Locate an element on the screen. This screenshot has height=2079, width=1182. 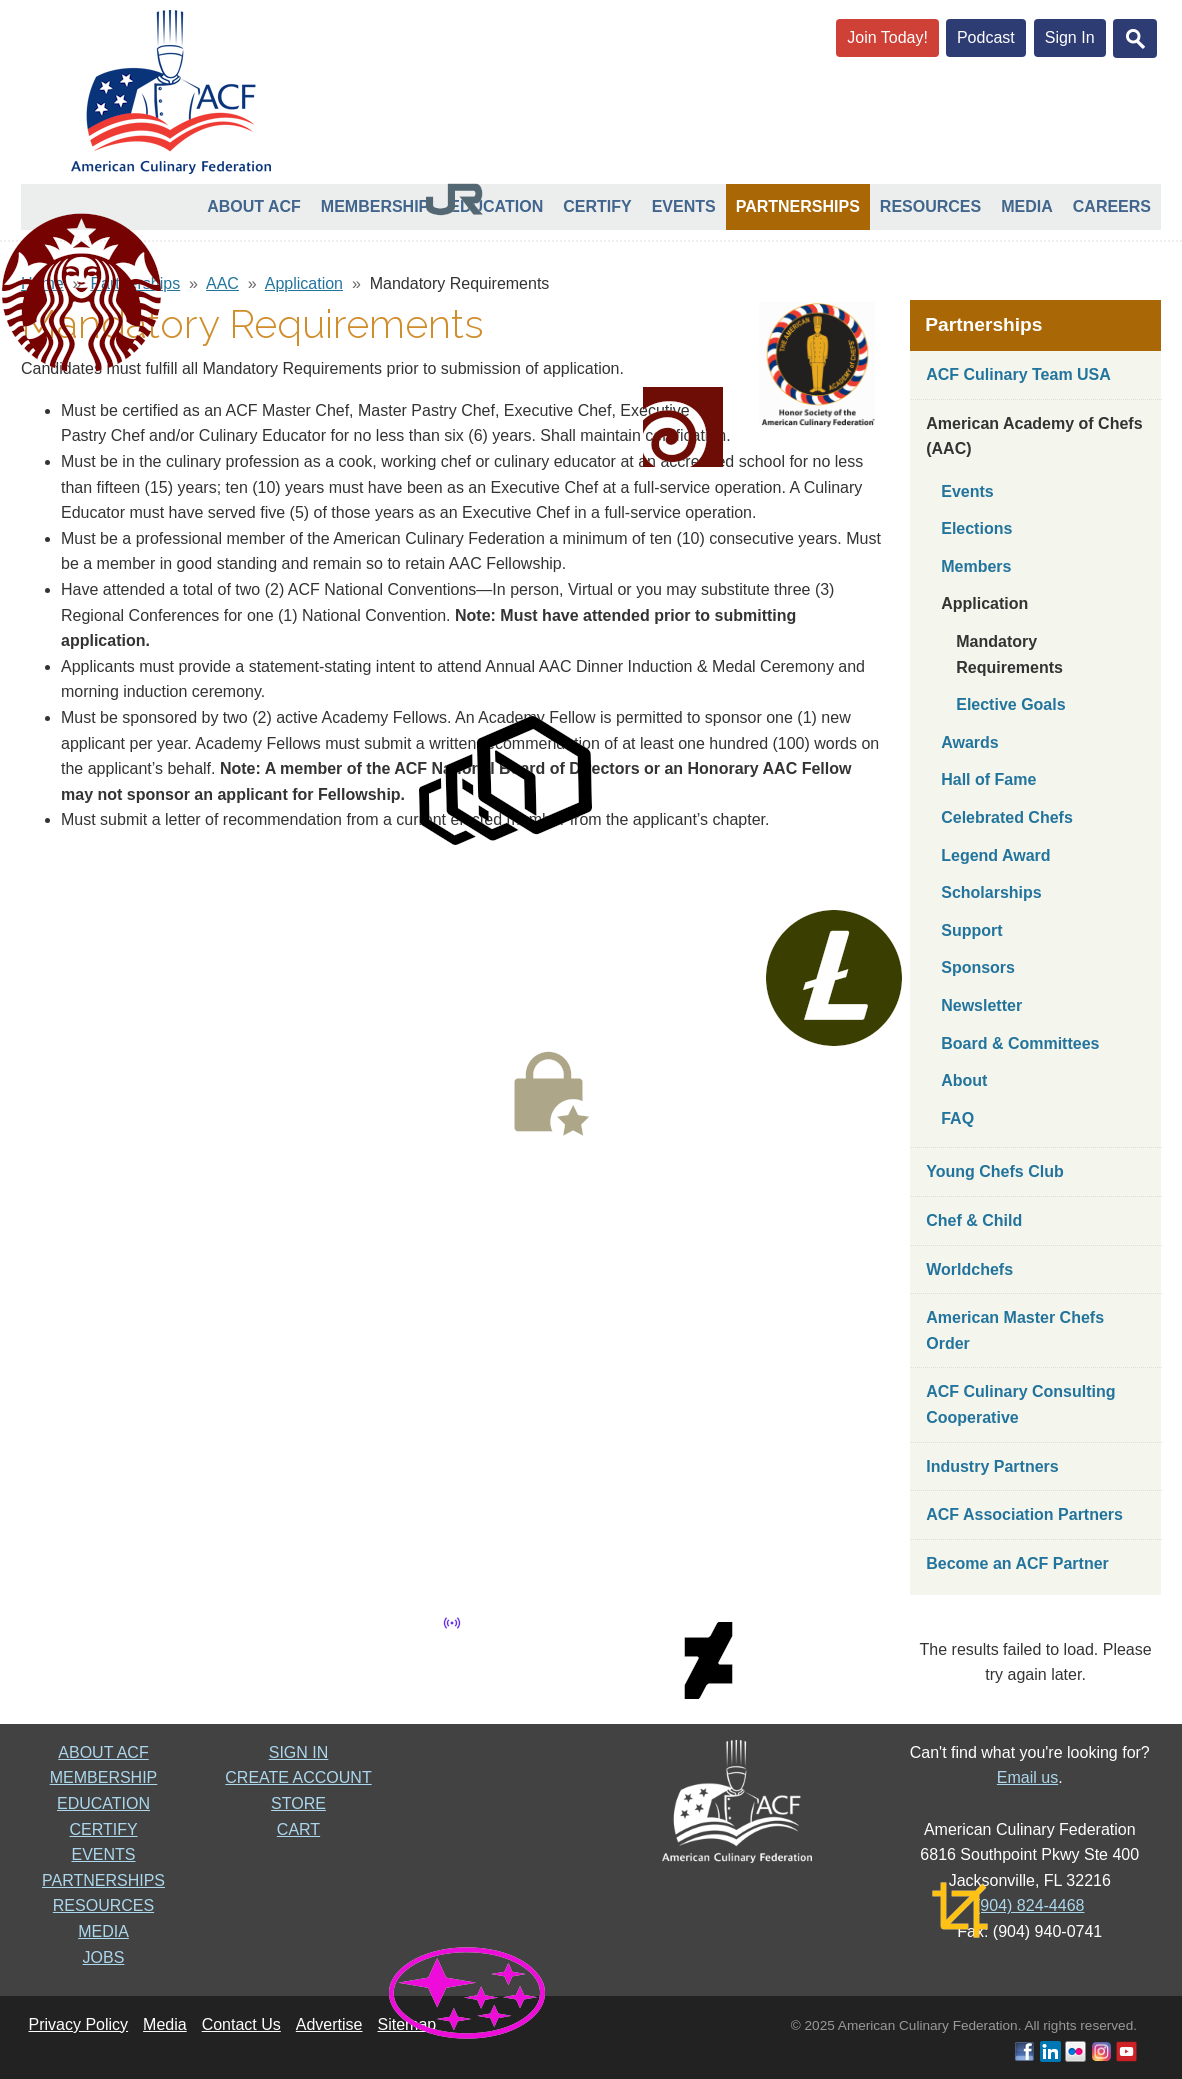
open the Starbucks app is located at coordinates (81, 292).